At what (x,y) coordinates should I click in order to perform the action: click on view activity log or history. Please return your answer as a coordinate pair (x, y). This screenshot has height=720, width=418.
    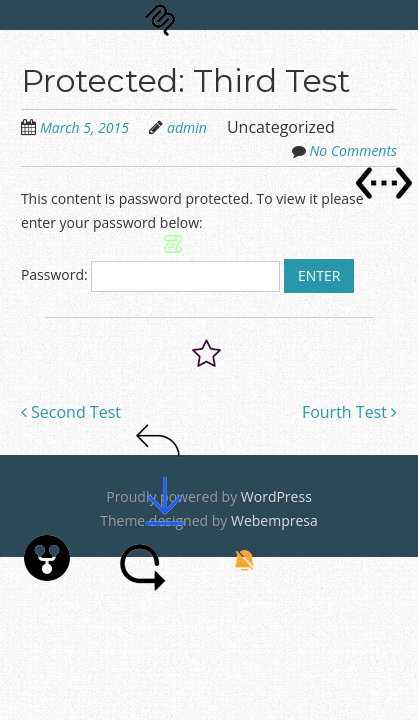
    Looking at the image, I should click on (173, 244).